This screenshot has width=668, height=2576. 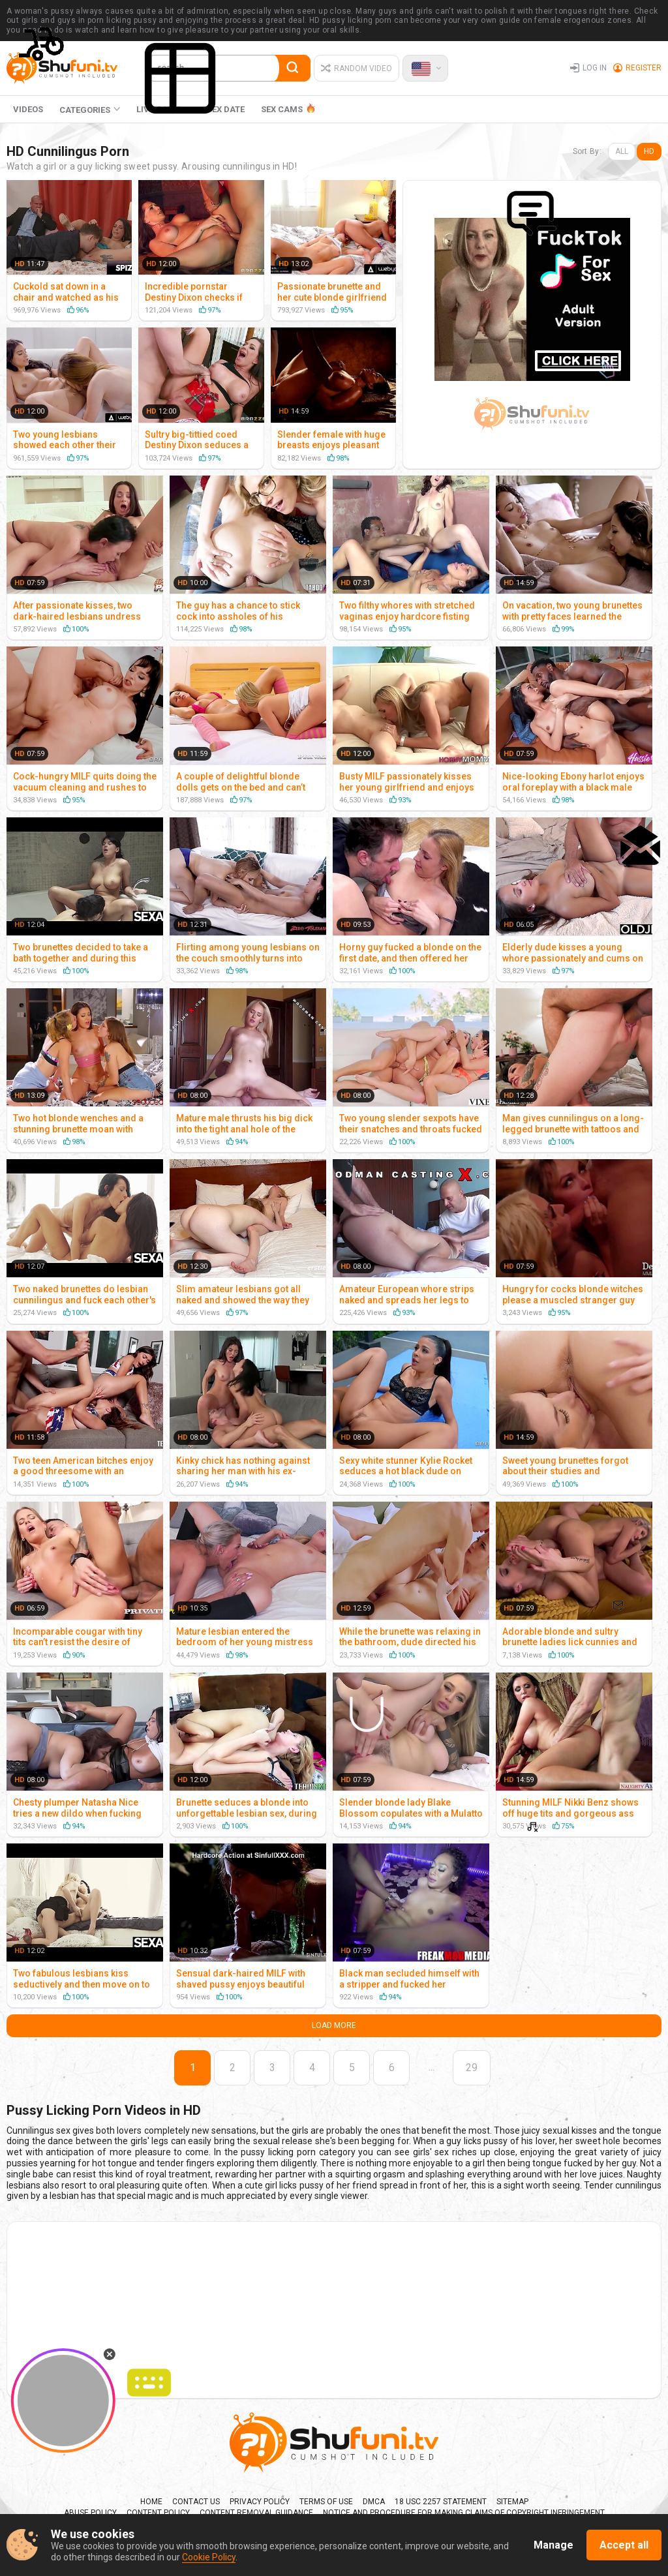 What do you see at coordinates (219, 410) in the screenshot?
I see `mathematical expression or formula input` at bounding box center [219, 410].